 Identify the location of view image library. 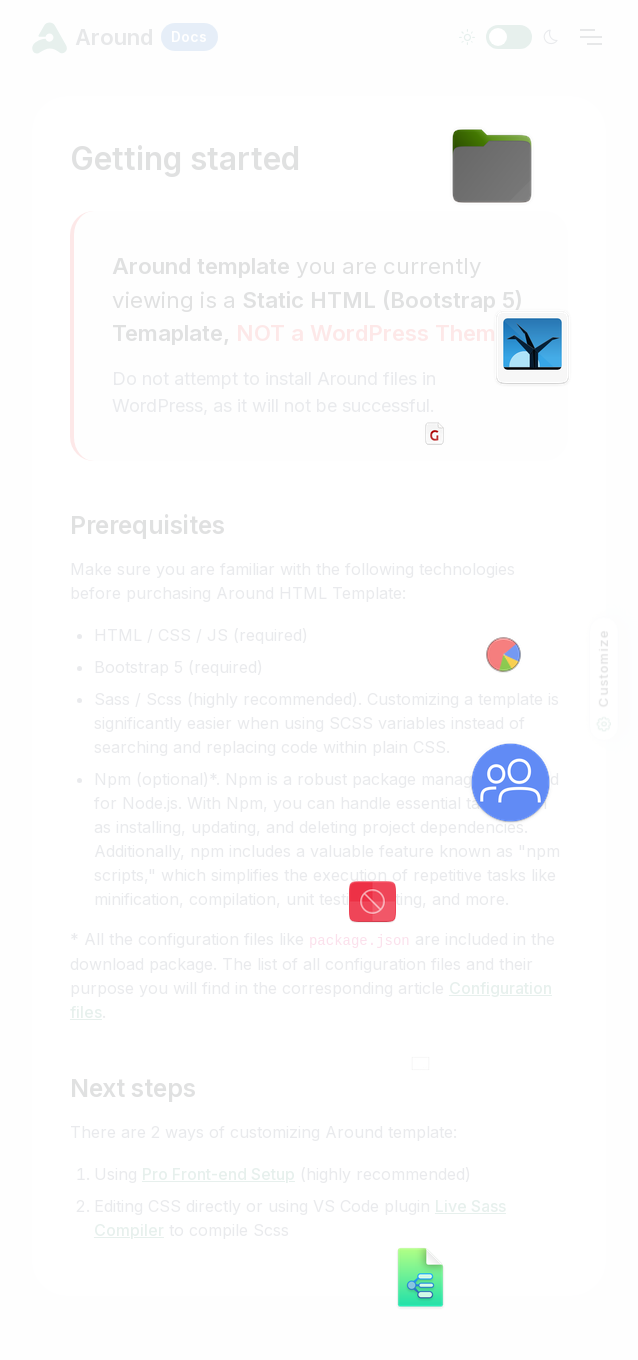
(420, 1063).